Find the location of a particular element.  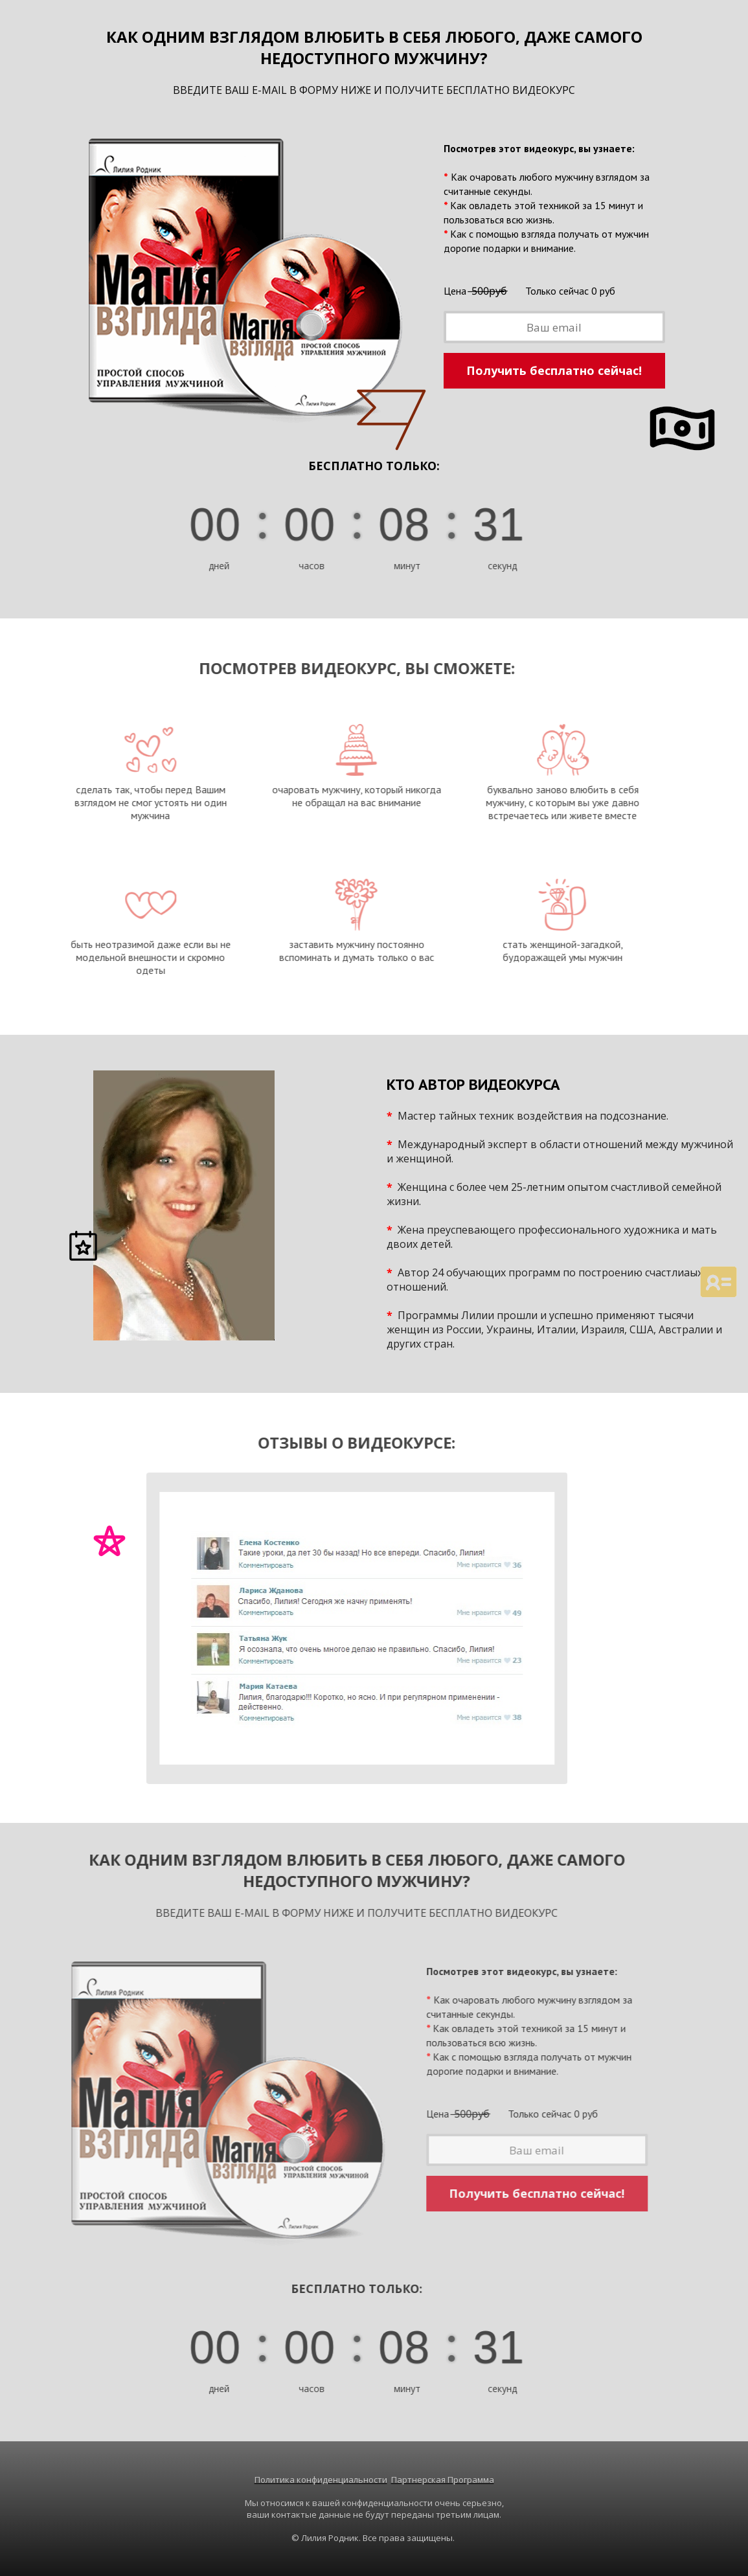

view favorite or starred events is located at coordinates (83, 1247).